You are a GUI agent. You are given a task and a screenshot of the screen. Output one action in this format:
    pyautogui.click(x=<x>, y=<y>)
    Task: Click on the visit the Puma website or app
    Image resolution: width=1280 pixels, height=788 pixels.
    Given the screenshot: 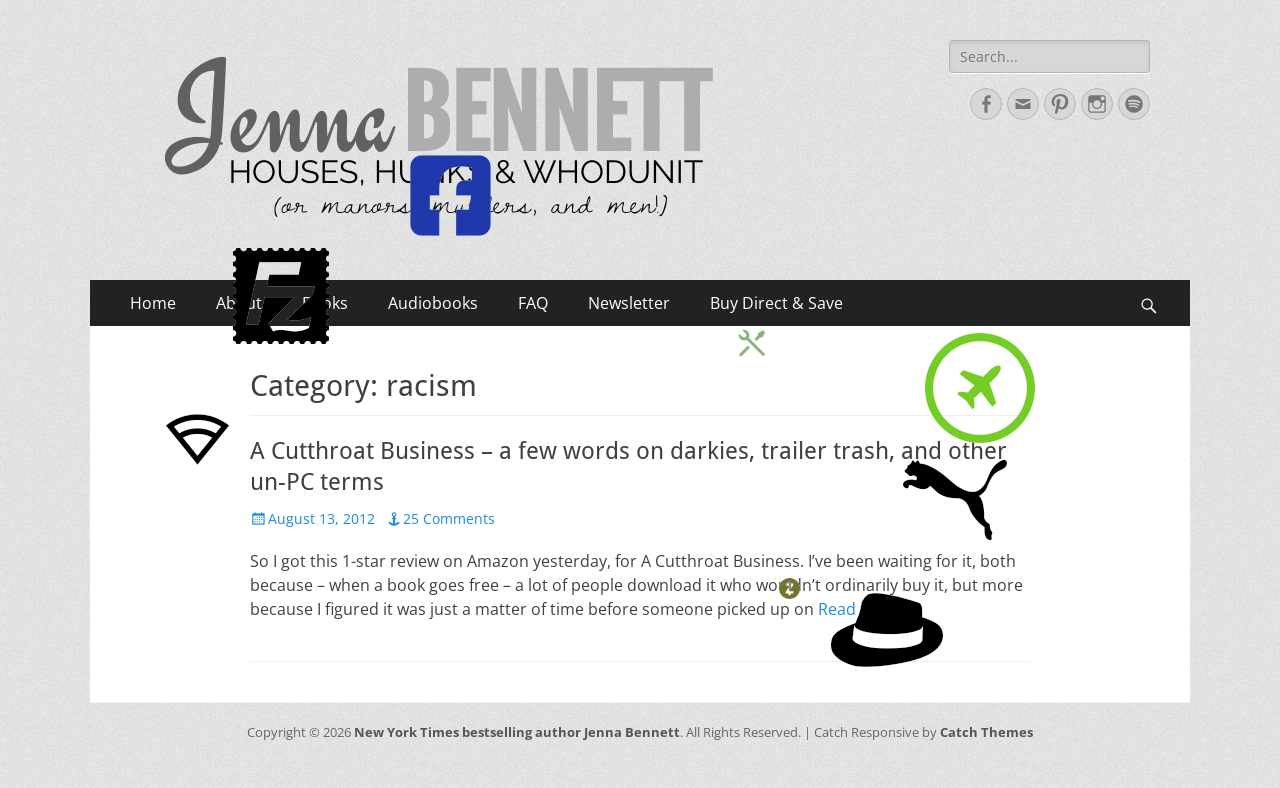 What is the action you would take?
    pyautogui.click(x=955, y=500)
    